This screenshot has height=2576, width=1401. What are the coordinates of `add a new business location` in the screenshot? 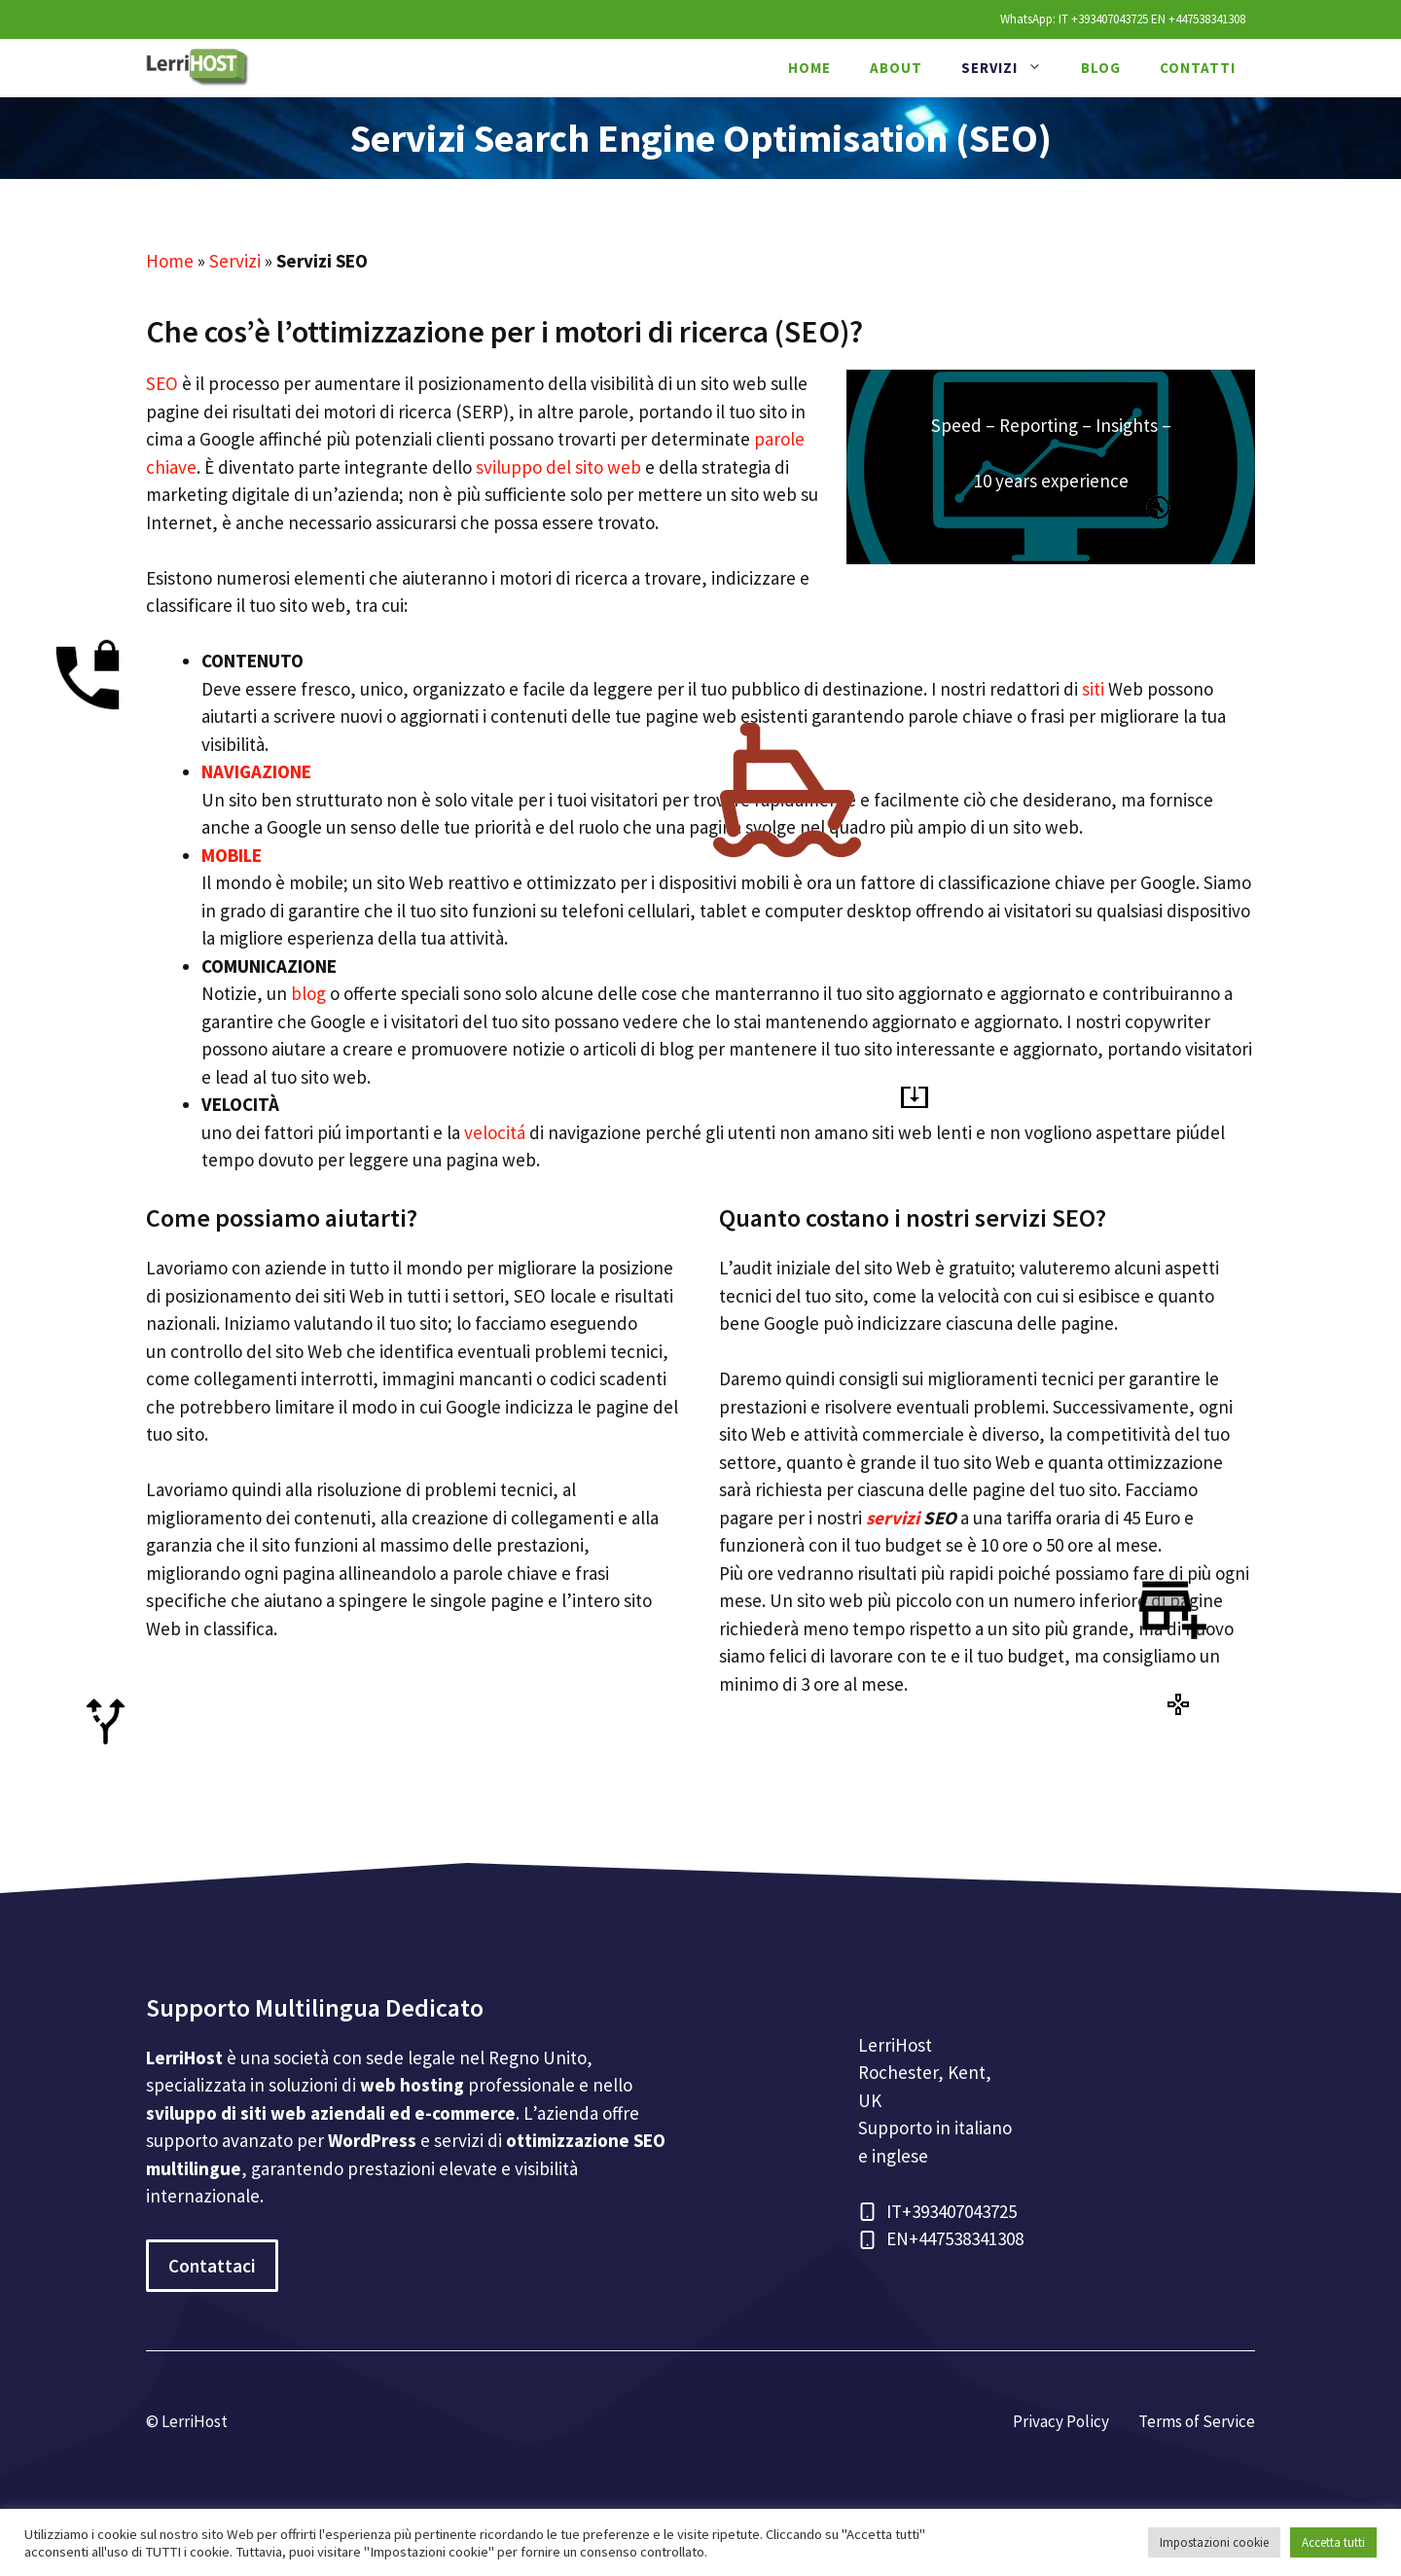 It's located at (1172, 1605).